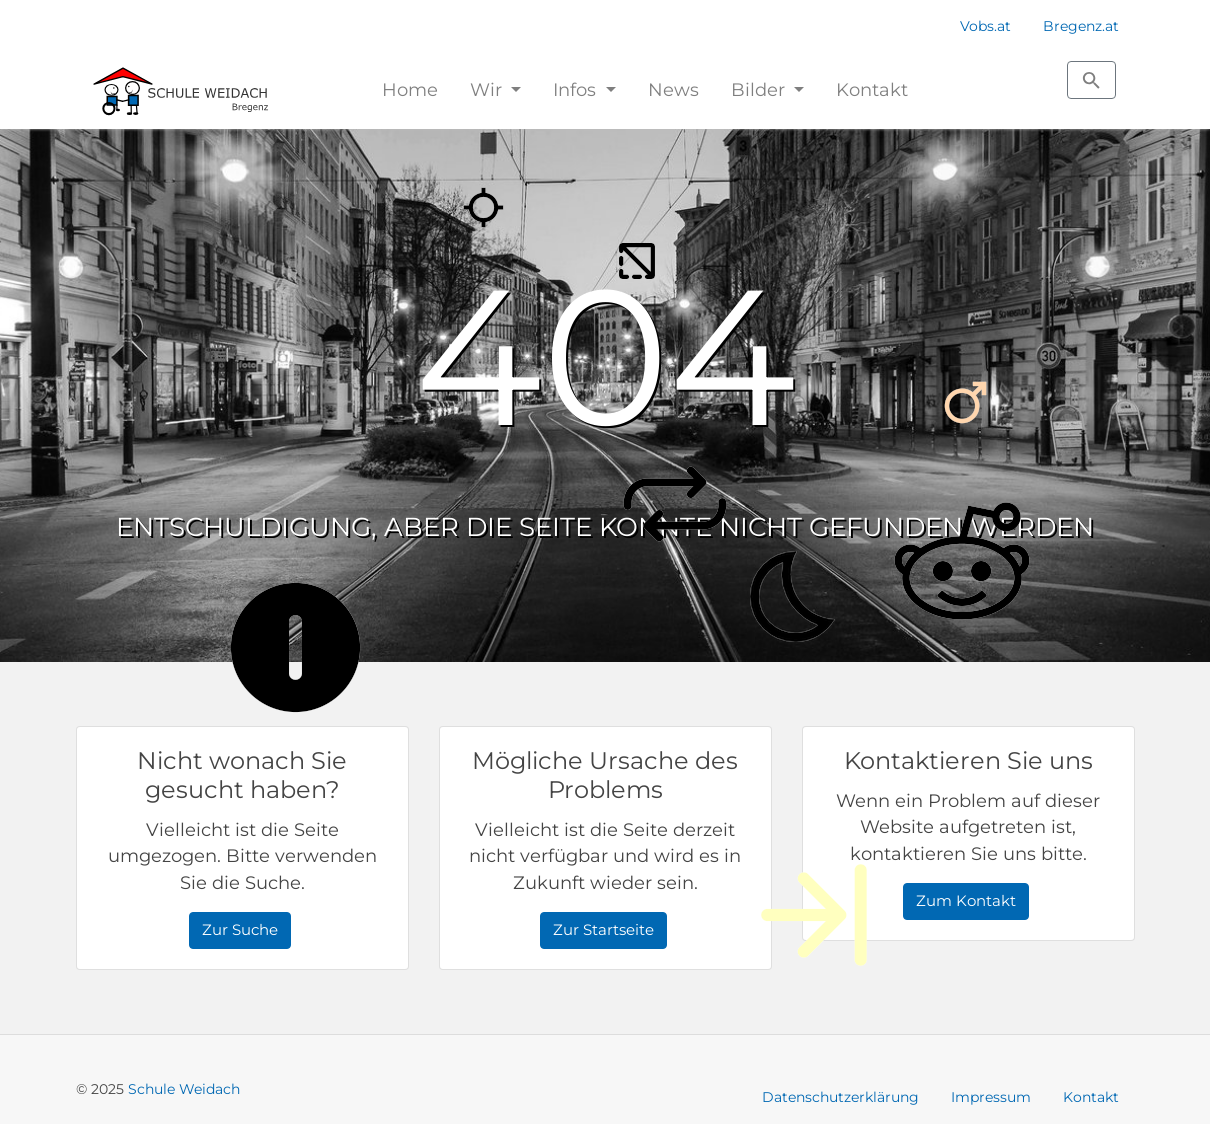 This screenshot has height=1124, width=1210. Describe the element at coordinates (965, 402) in the screenshot. I see `select male gender option` at that location.